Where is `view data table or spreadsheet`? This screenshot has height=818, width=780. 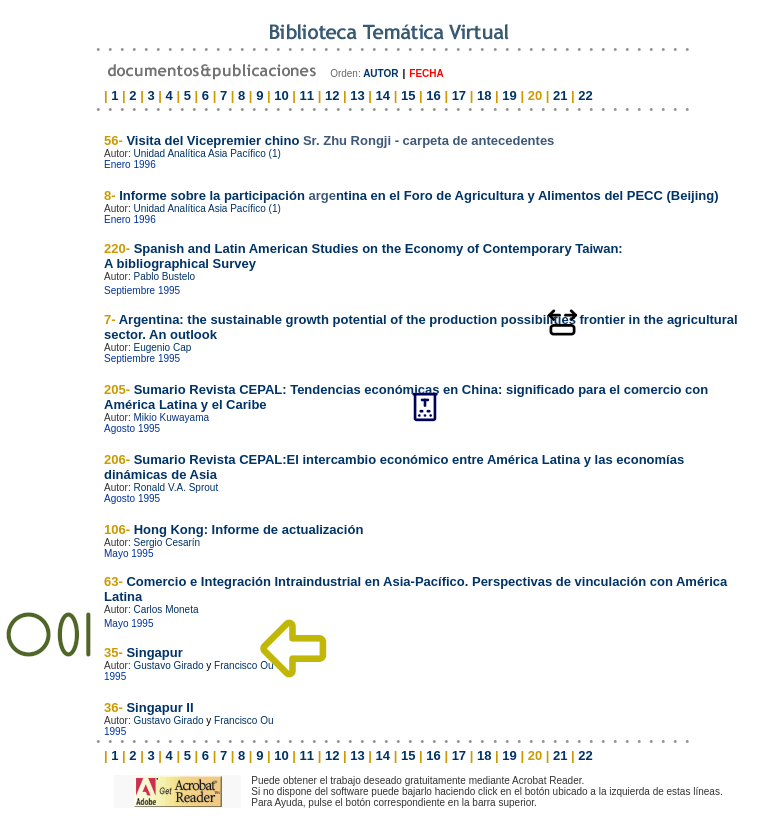
view data table or spreadsheet is located at coordinates (425, 407).